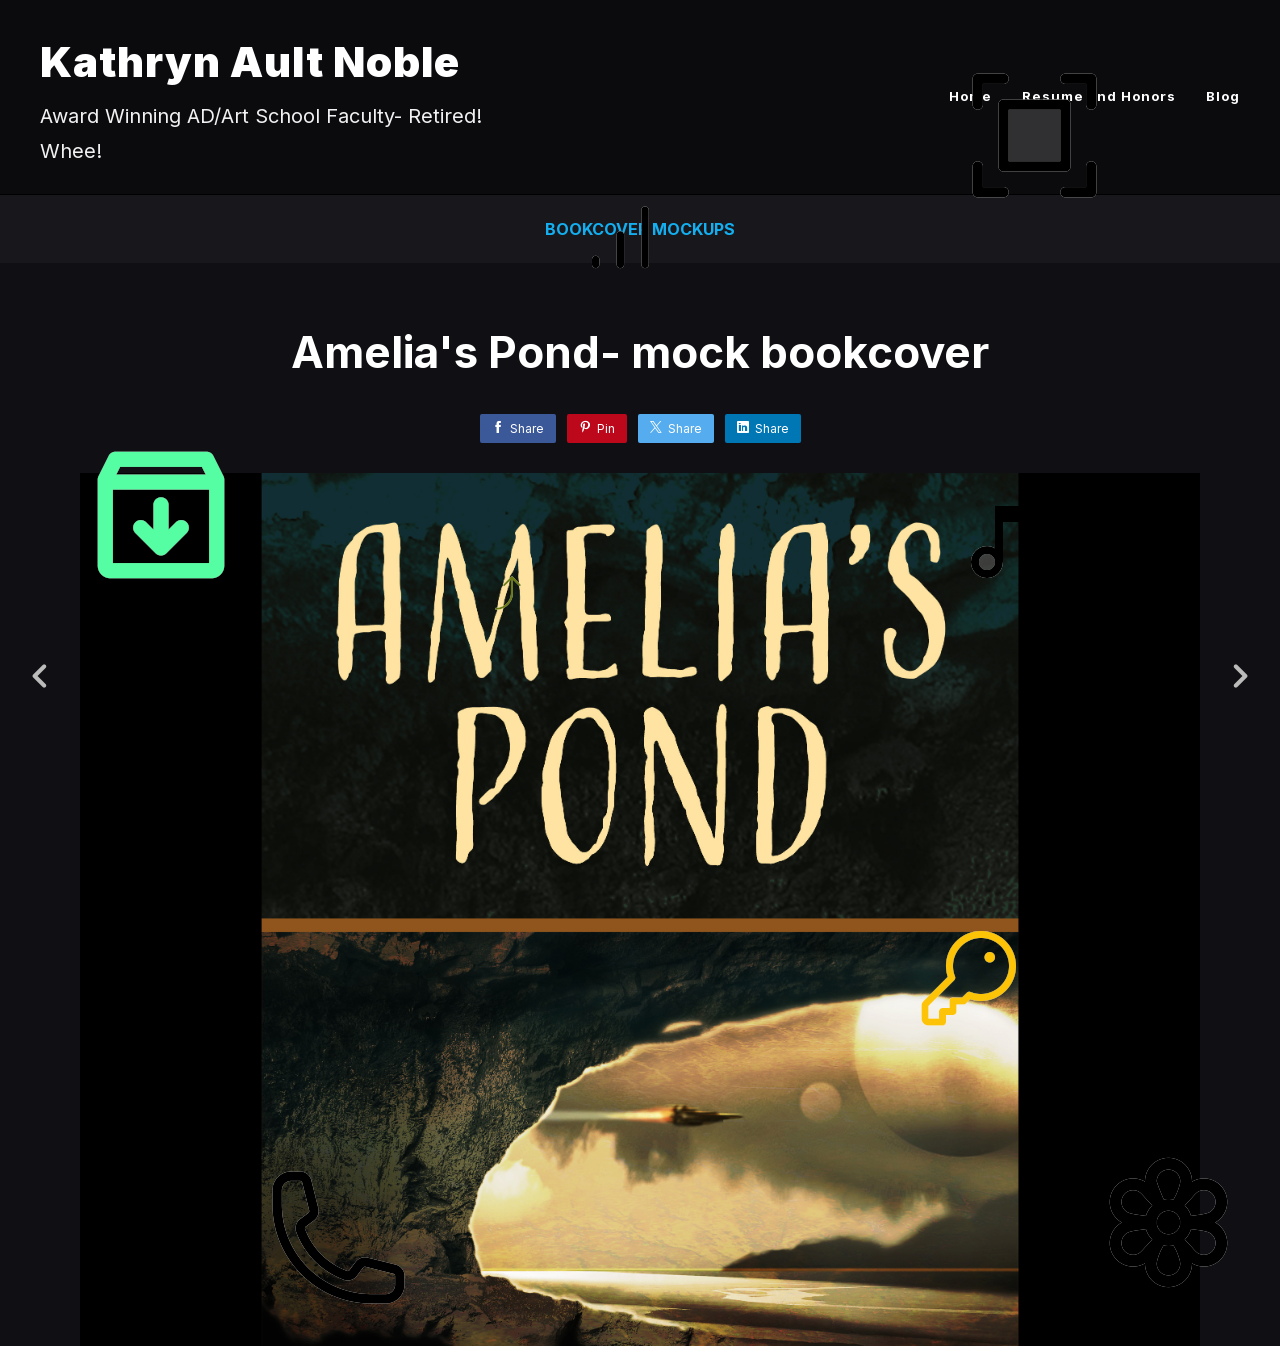  What do you see at coordinates (967, 980) in the screenshot?
I see `access security or password settings` at bounding box center [967, 980].